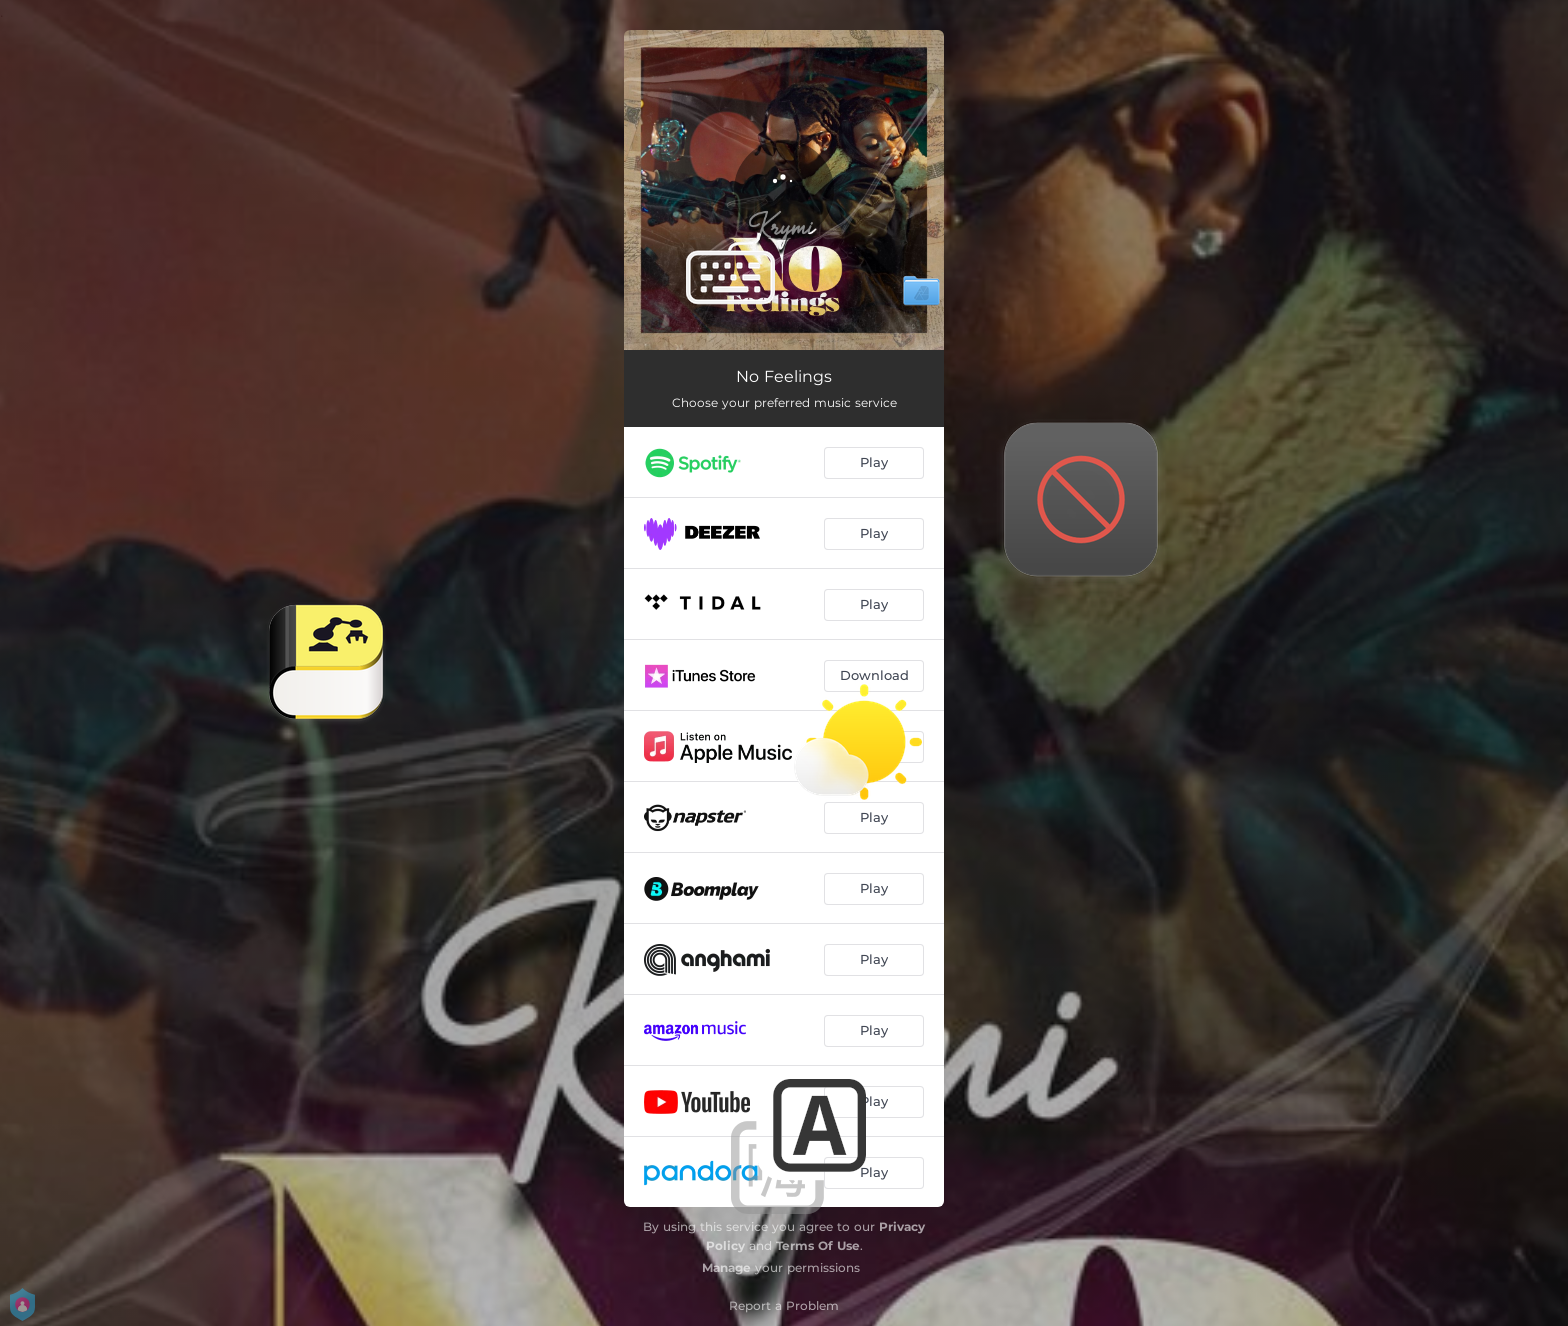 The image size is (1568, 1326). I want to click on access language and region settings, so click(798, 1146).